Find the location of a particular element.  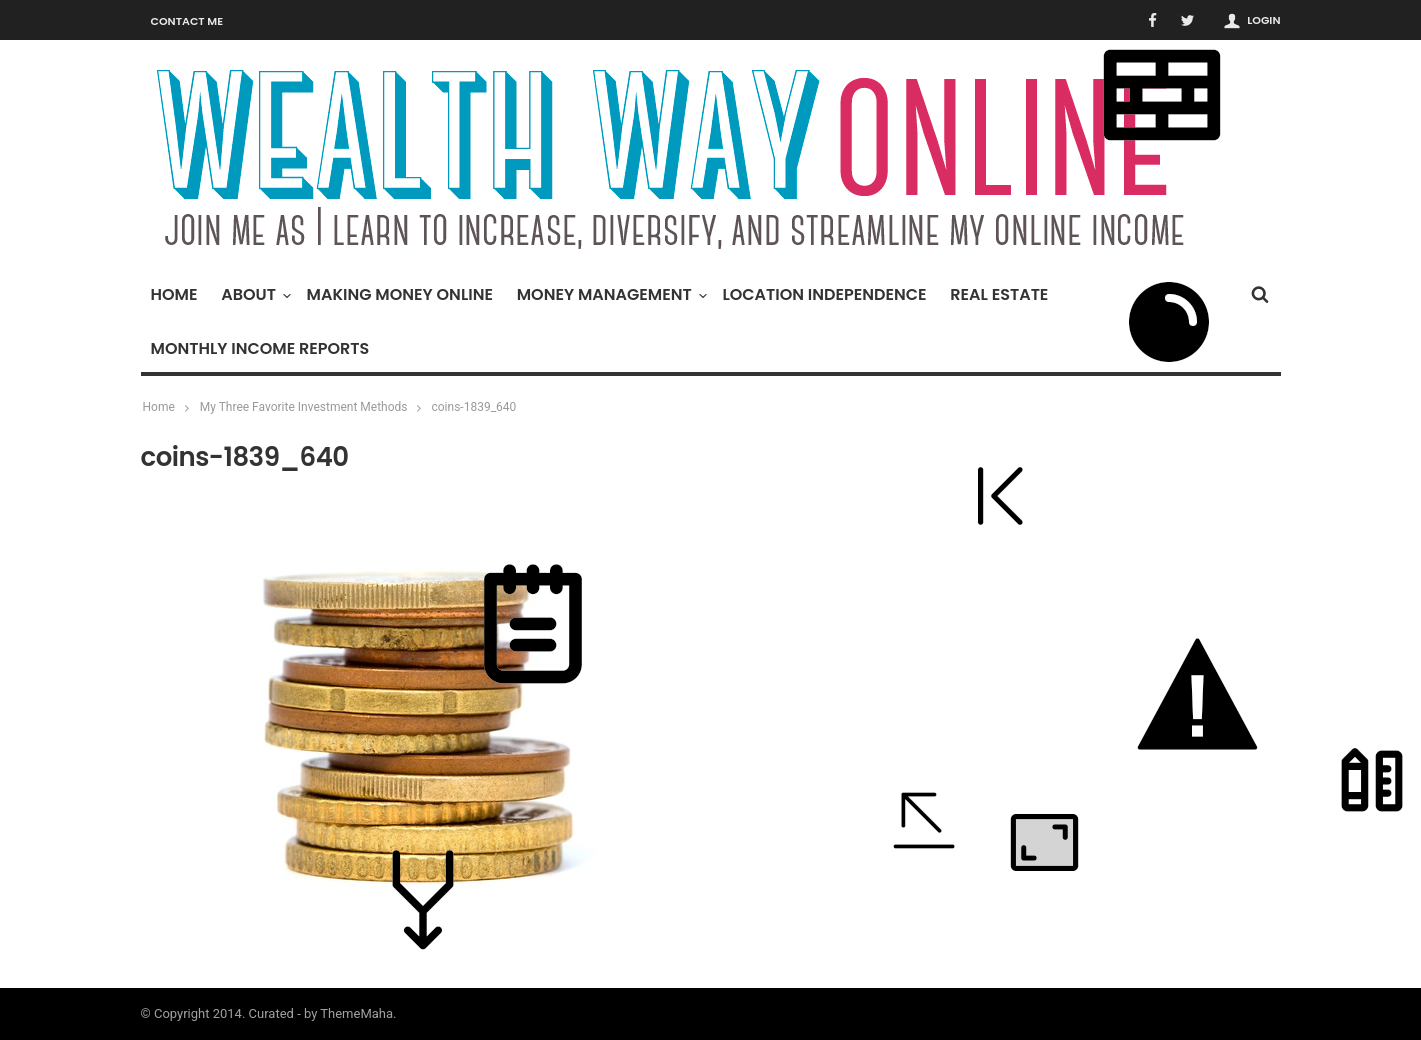

apply inner shadow effect to top-right corner is located at coordinates (1169, 322).